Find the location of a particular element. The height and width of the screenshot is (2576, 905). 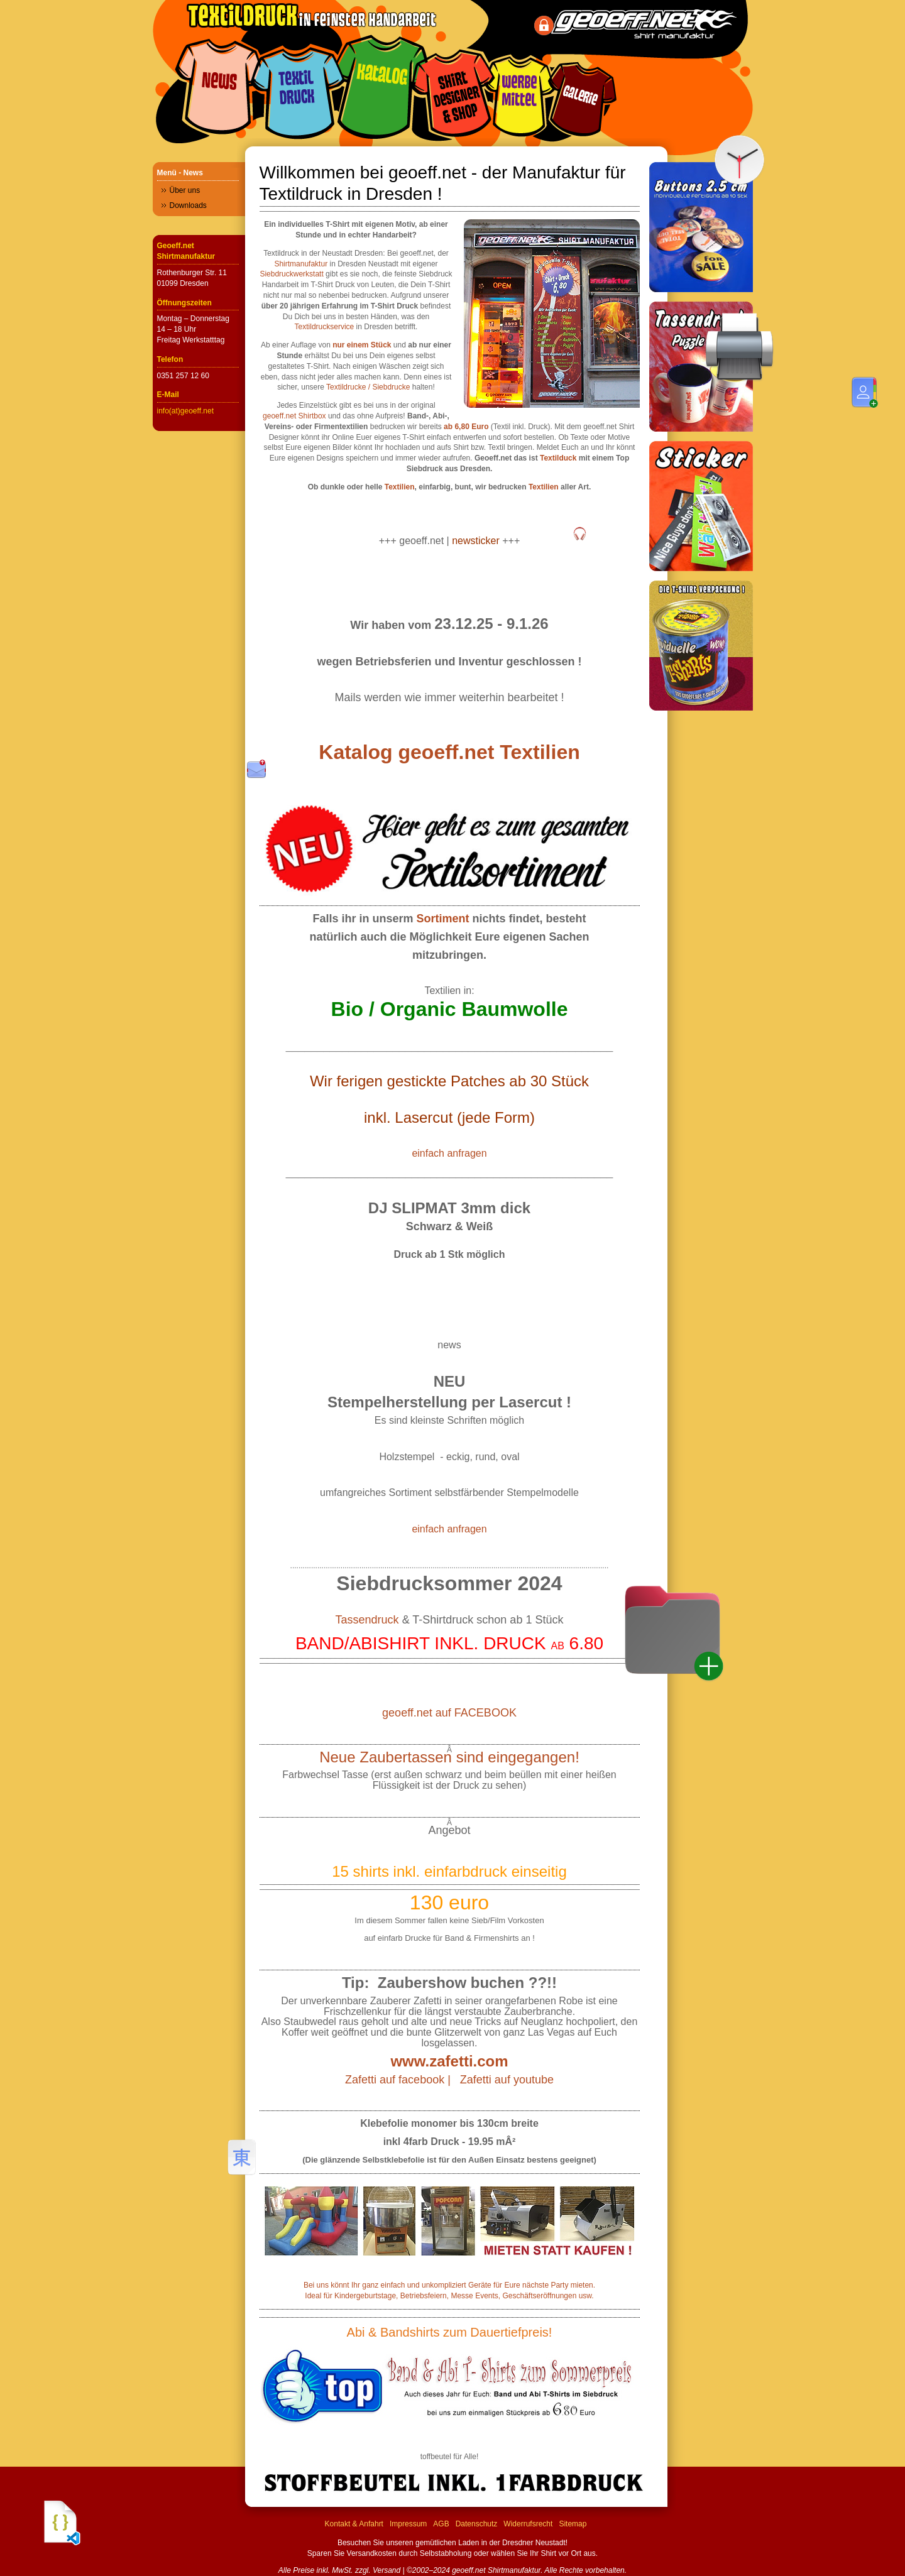

launch the mahjongg tile matching game is located at coordinates (241, 2157).